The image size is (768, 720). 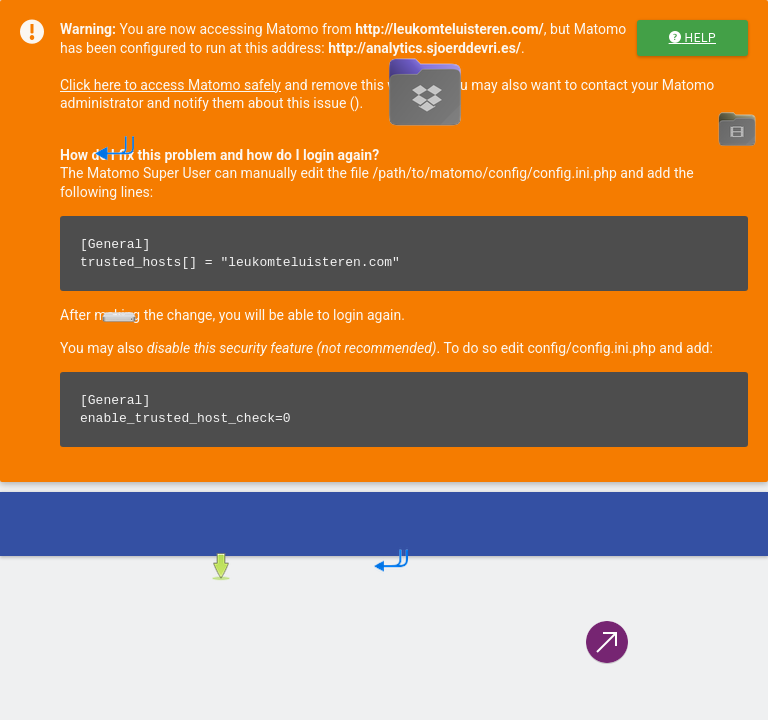 I want to click on indicates a symbolic link or shortcut to another file, so click(x=607, y=642).